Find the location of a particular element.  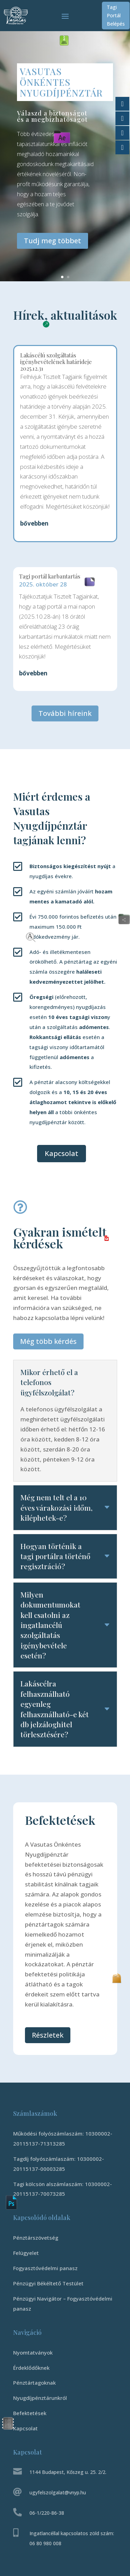

an android application package file is located at coordinates (64, 40).